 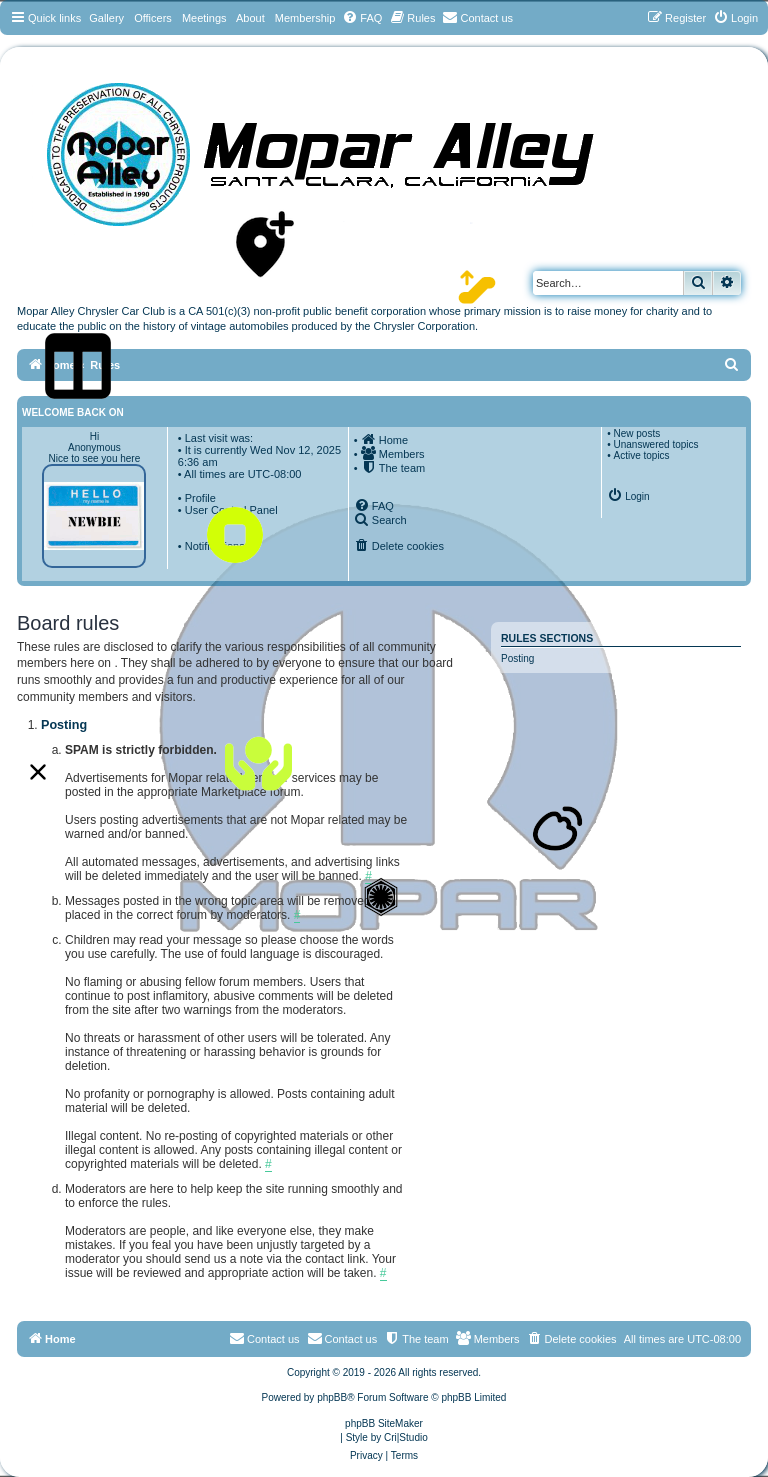 What do you see at coordinates (477, 287) in the screenshot?
I see `escalator going up` at bounding box center [477, 287].